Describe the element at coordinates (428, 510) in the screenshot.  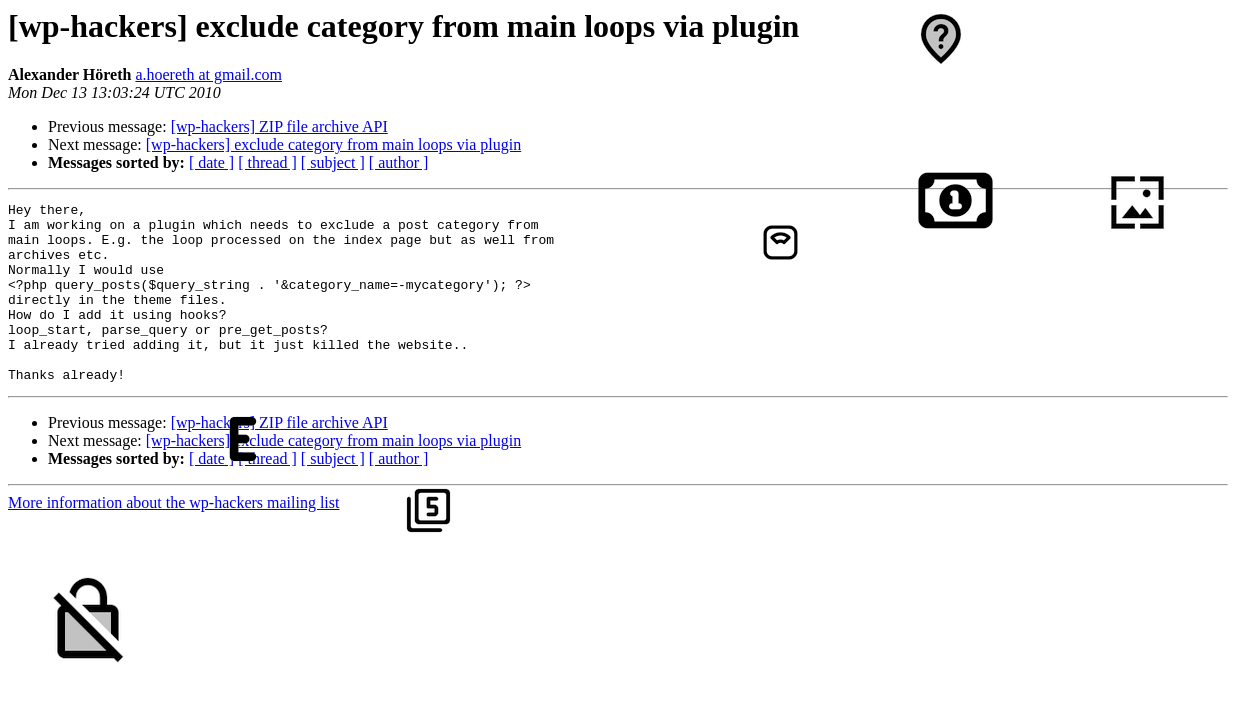
I see `indicates 5 items or layers selected` at that location.